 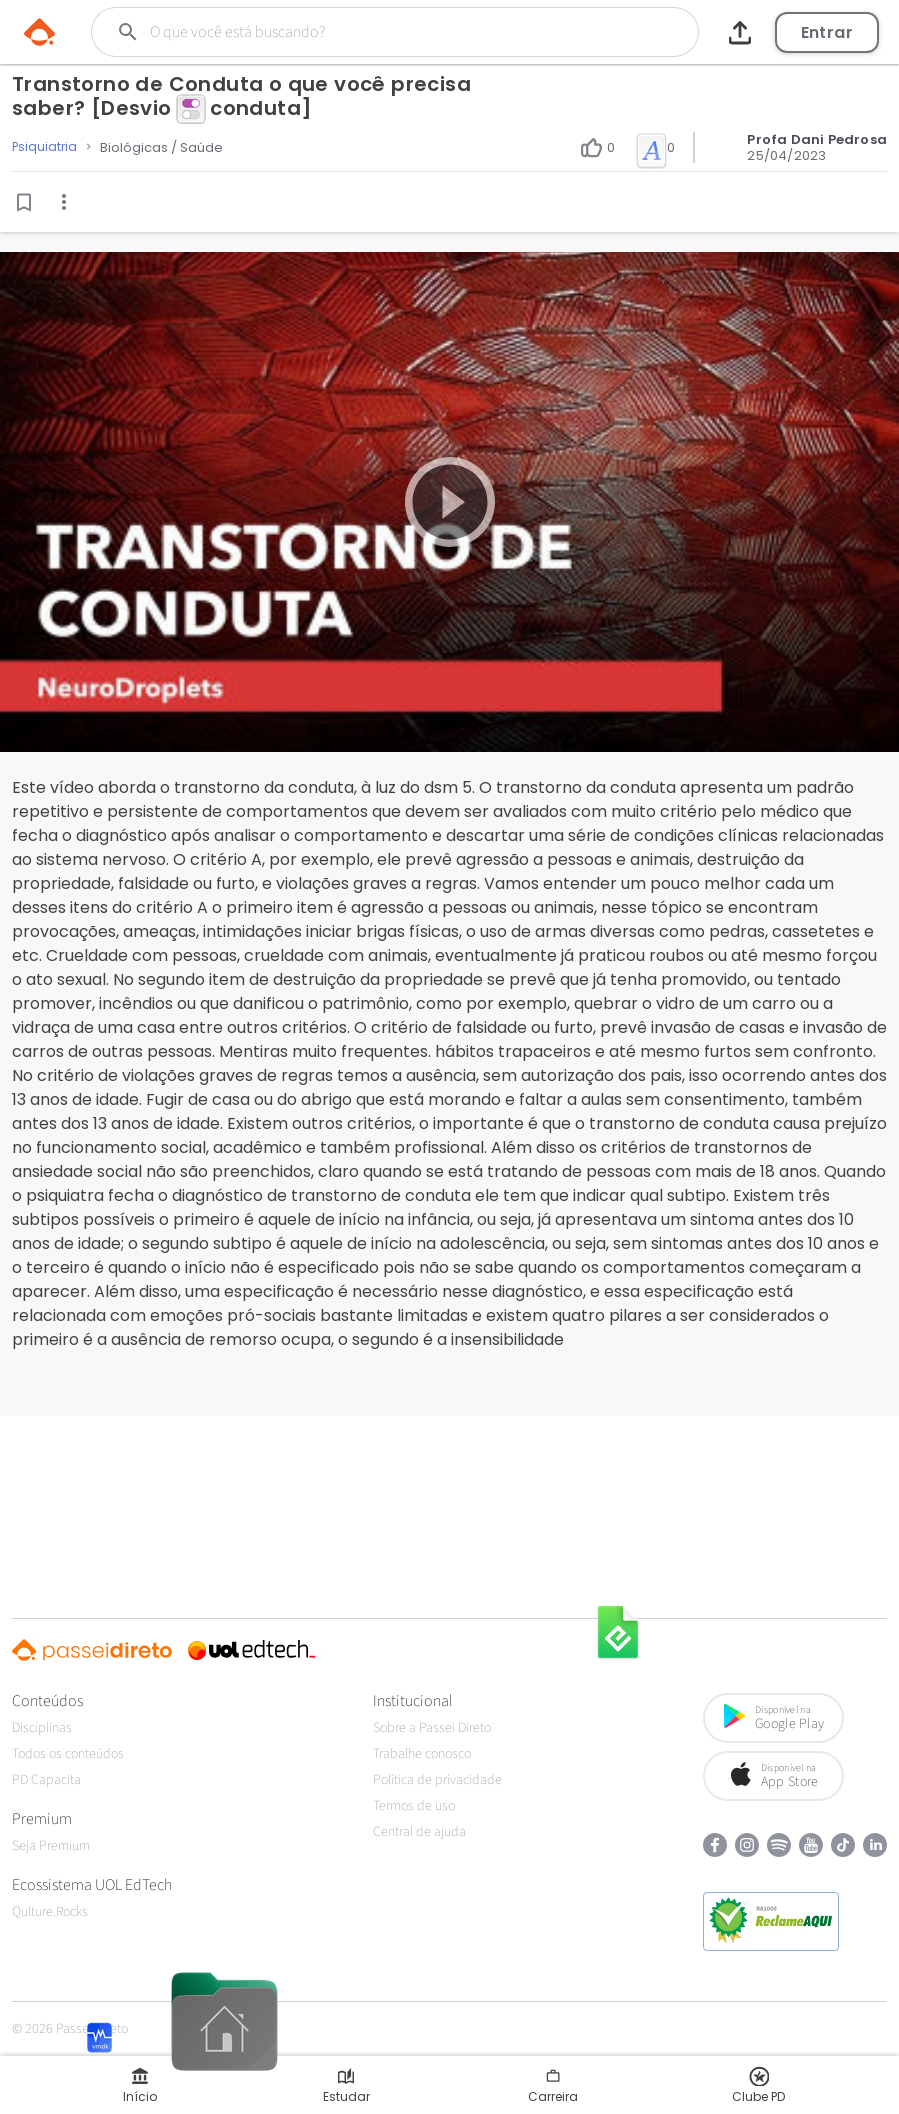 I want to click on access your home folder, so click(x=224, y=2021).